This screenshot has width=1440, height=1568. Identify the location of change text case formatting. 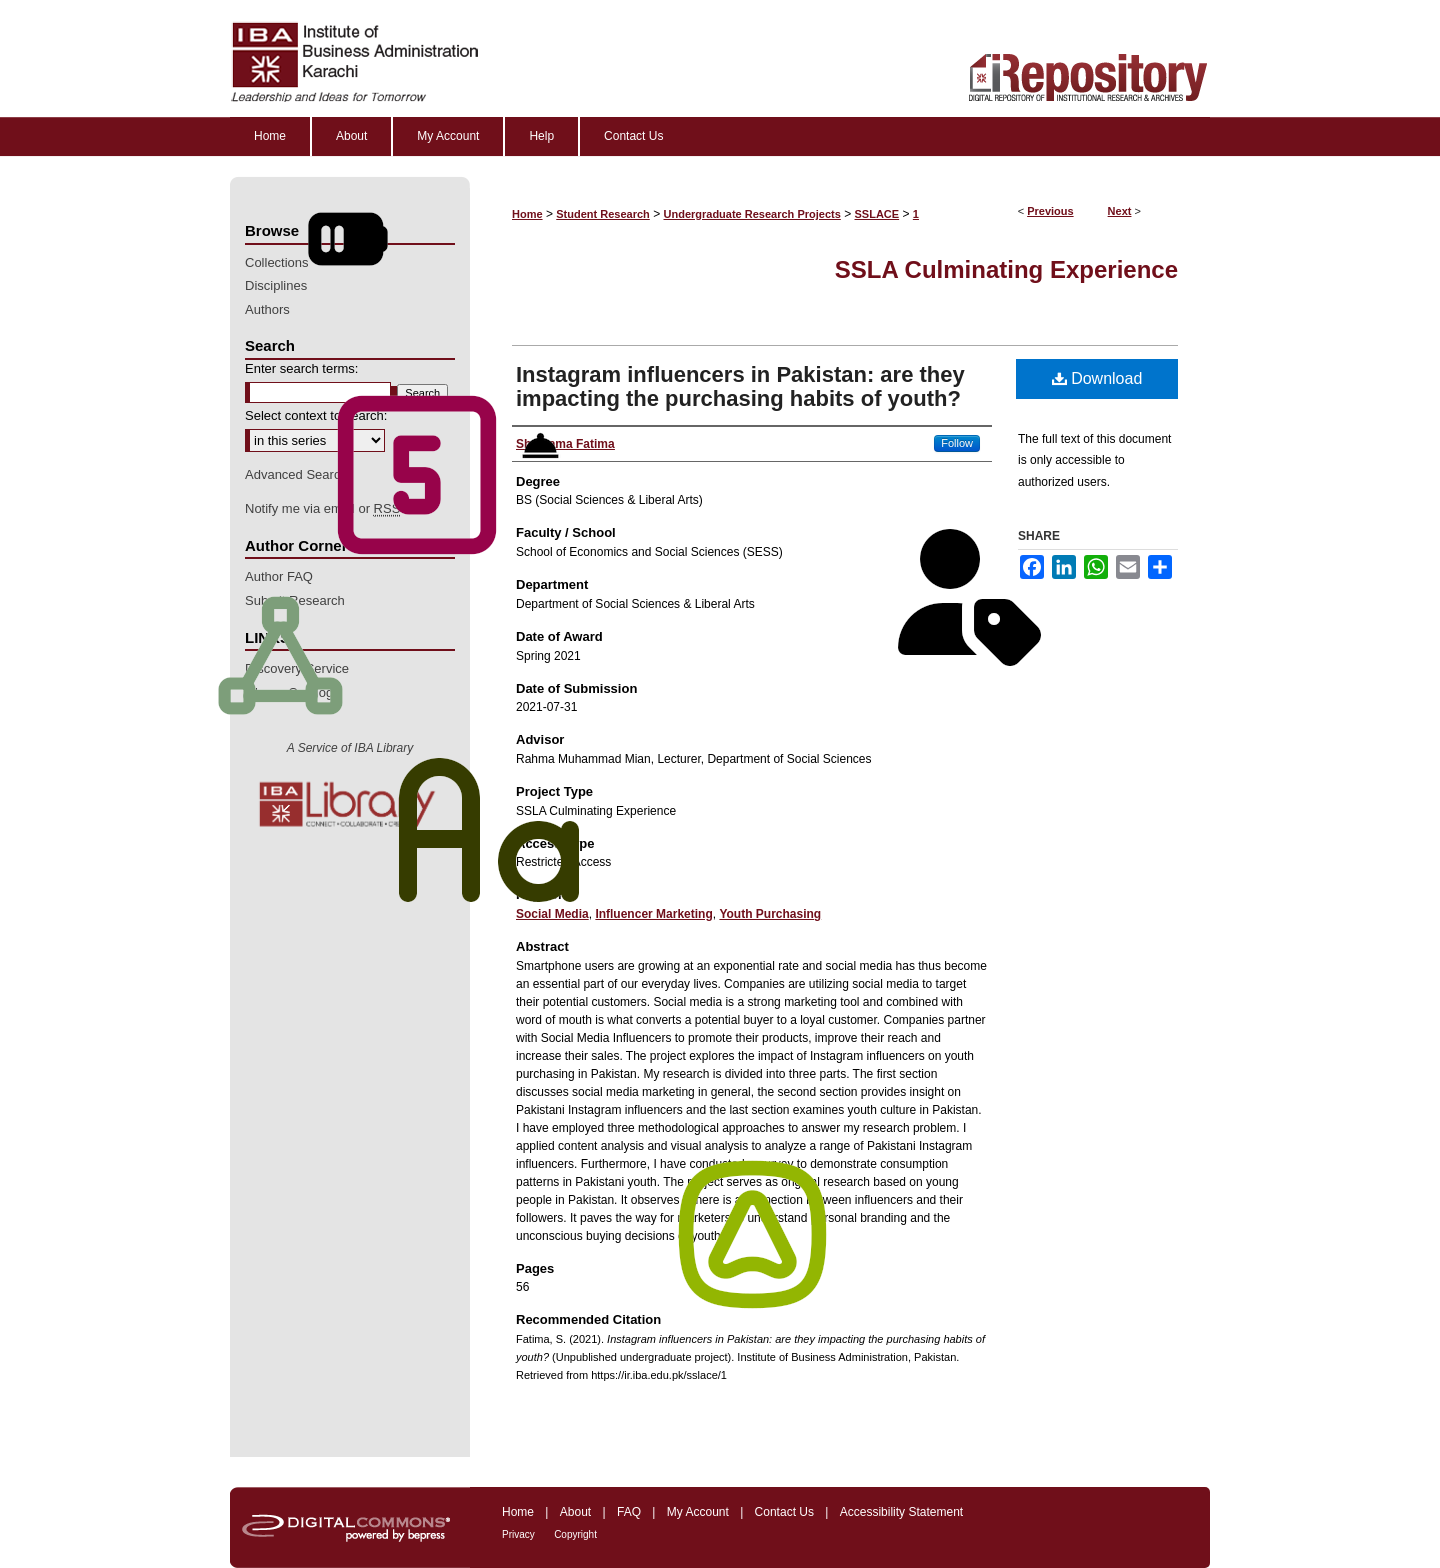
(489, 830).